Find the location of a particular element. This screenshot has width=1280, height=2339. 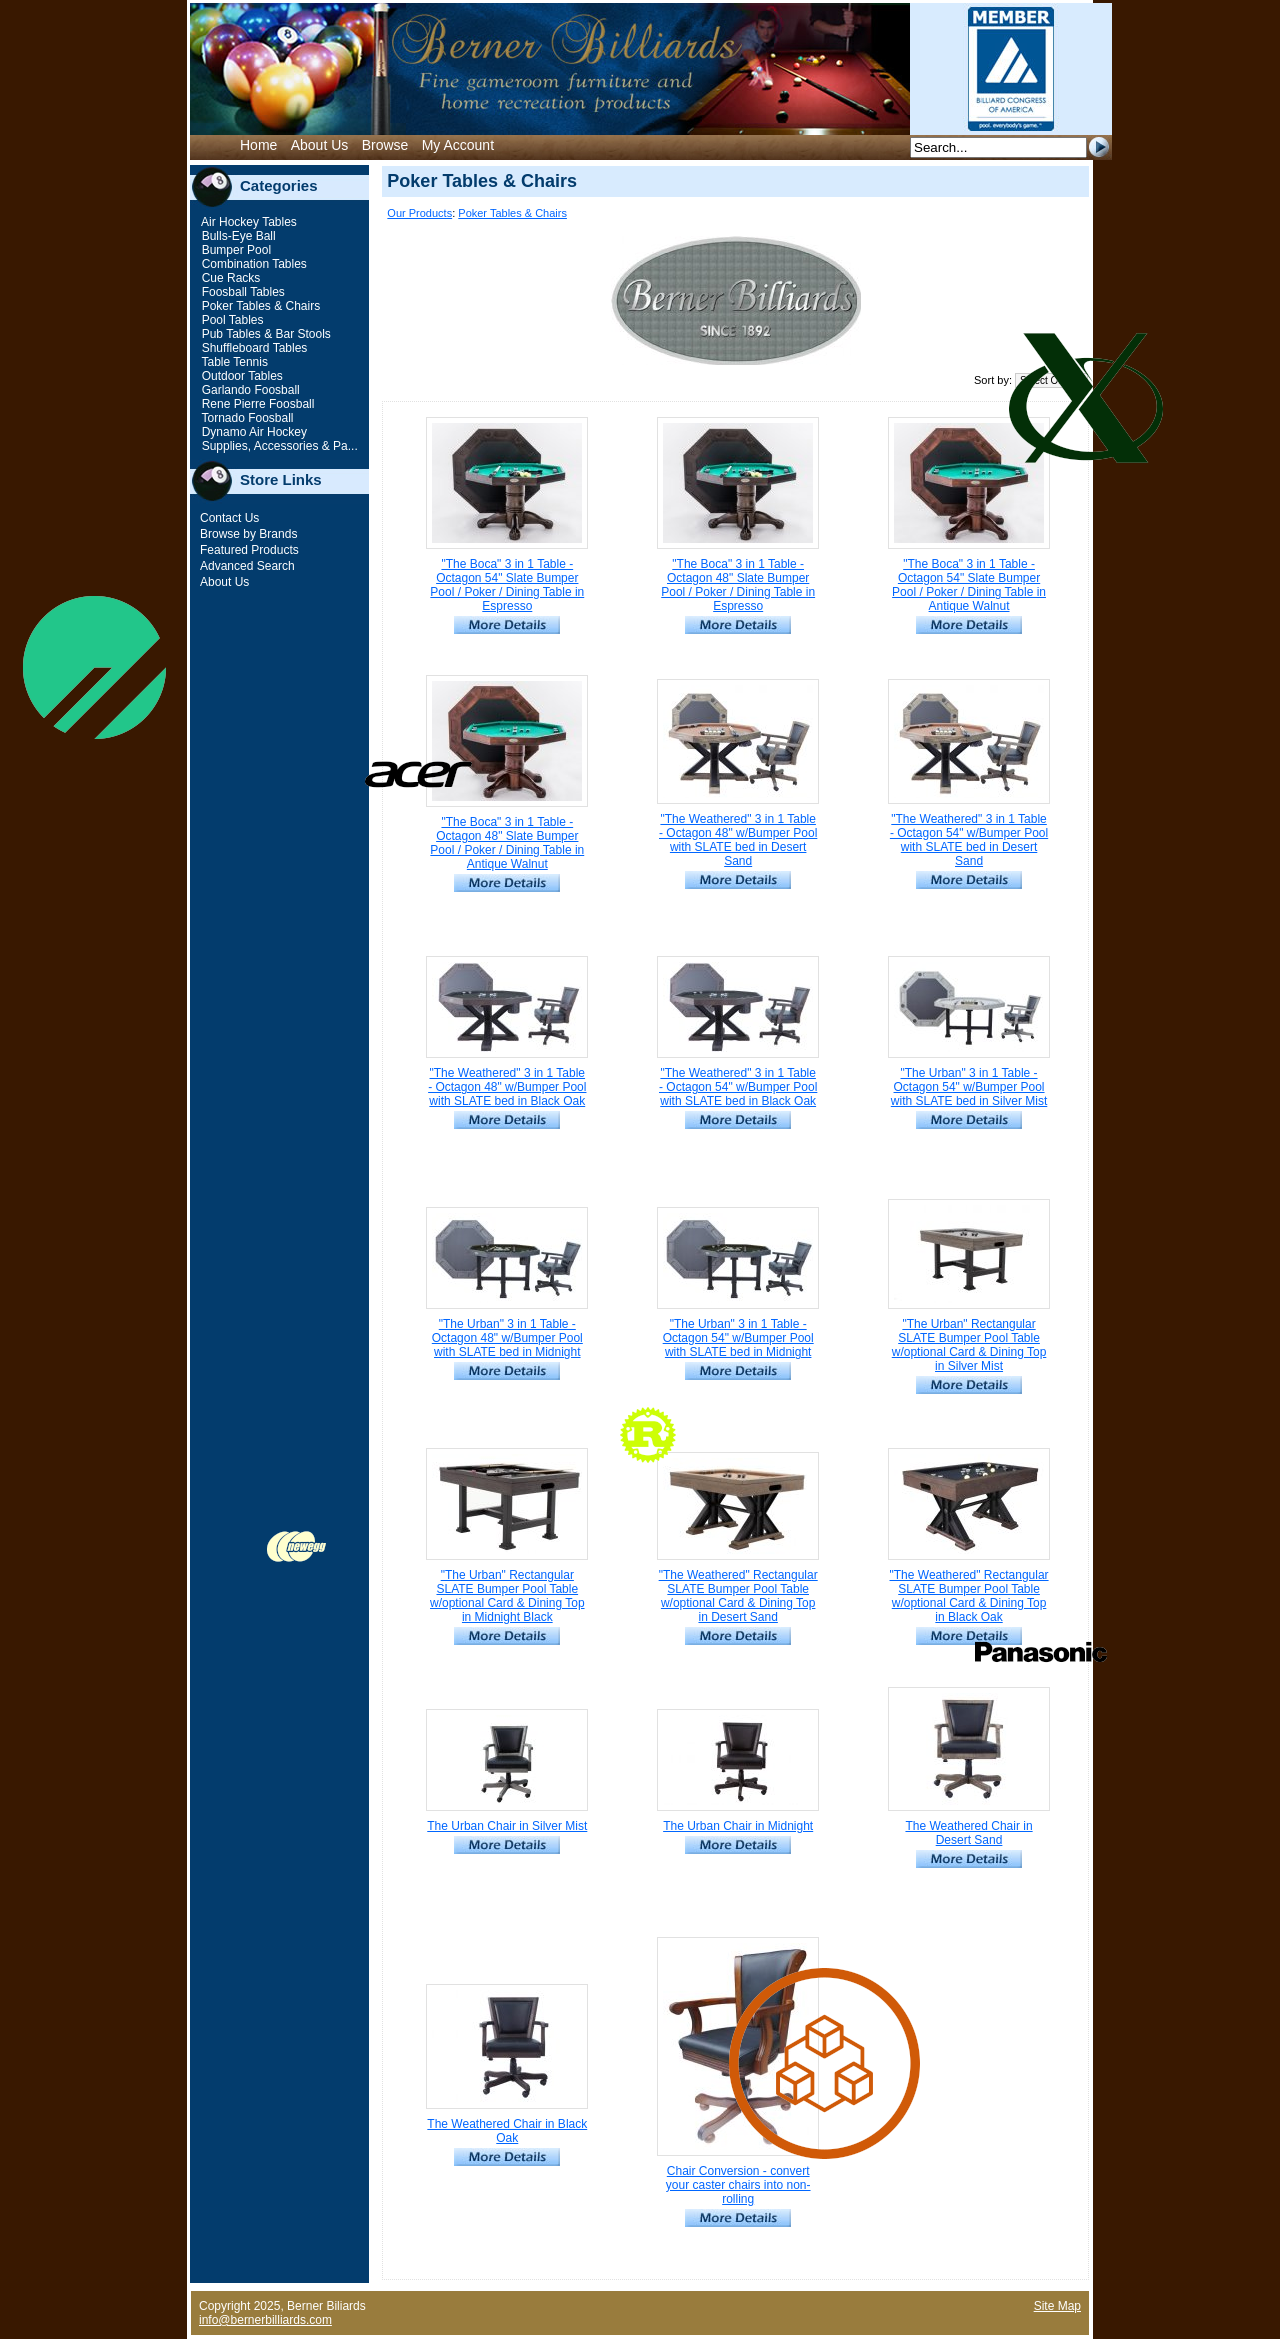

rust programming language logo is located at coordinates (648, 1435).